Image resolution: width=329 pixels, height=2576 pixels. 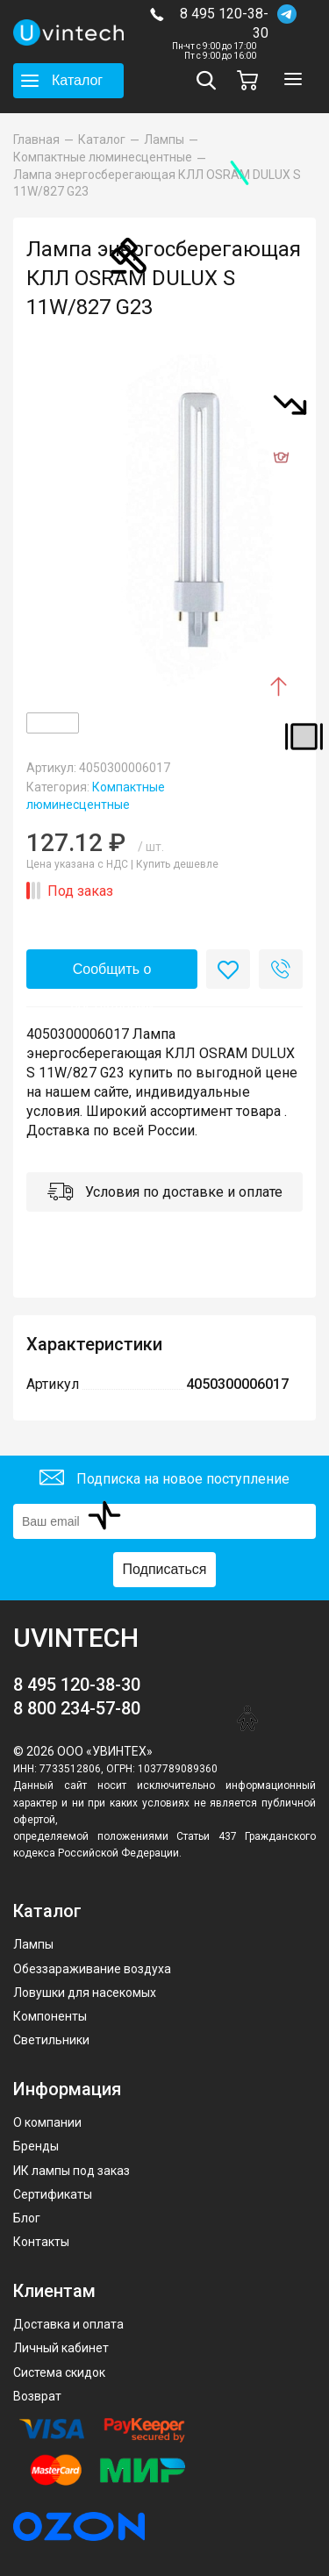 I want to click on wash hands reminder or hygiene indicator, so click(x=281, y=457).